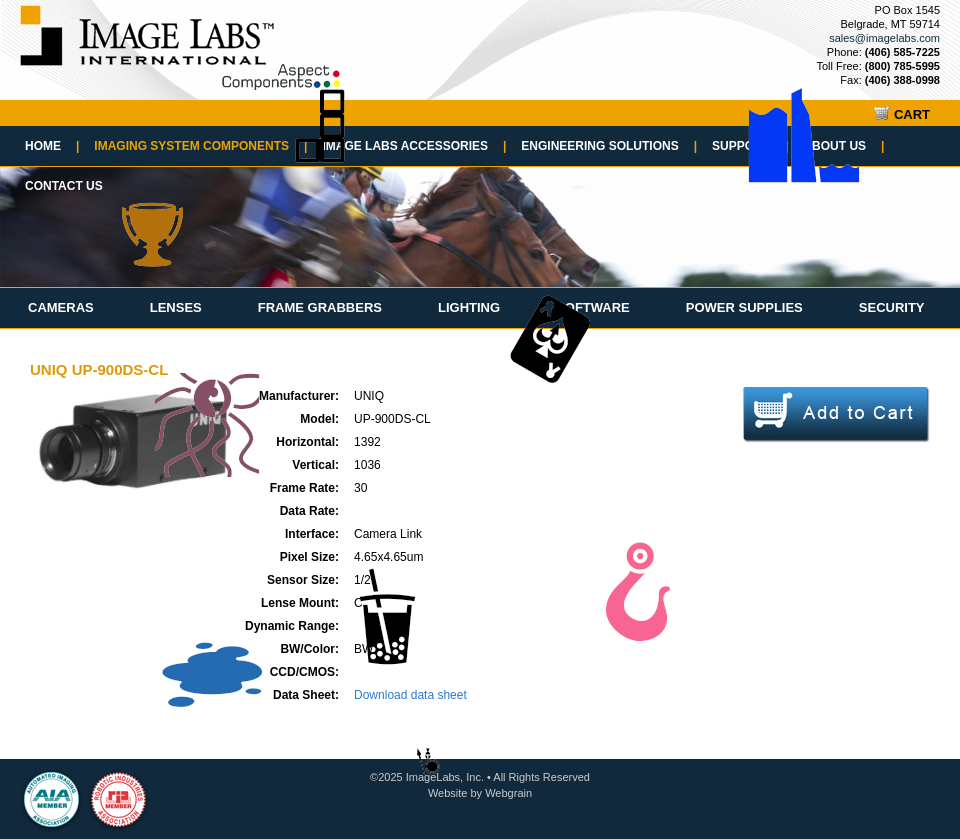  I want to click on represents a tetris J-block piece, so click(320, 126).